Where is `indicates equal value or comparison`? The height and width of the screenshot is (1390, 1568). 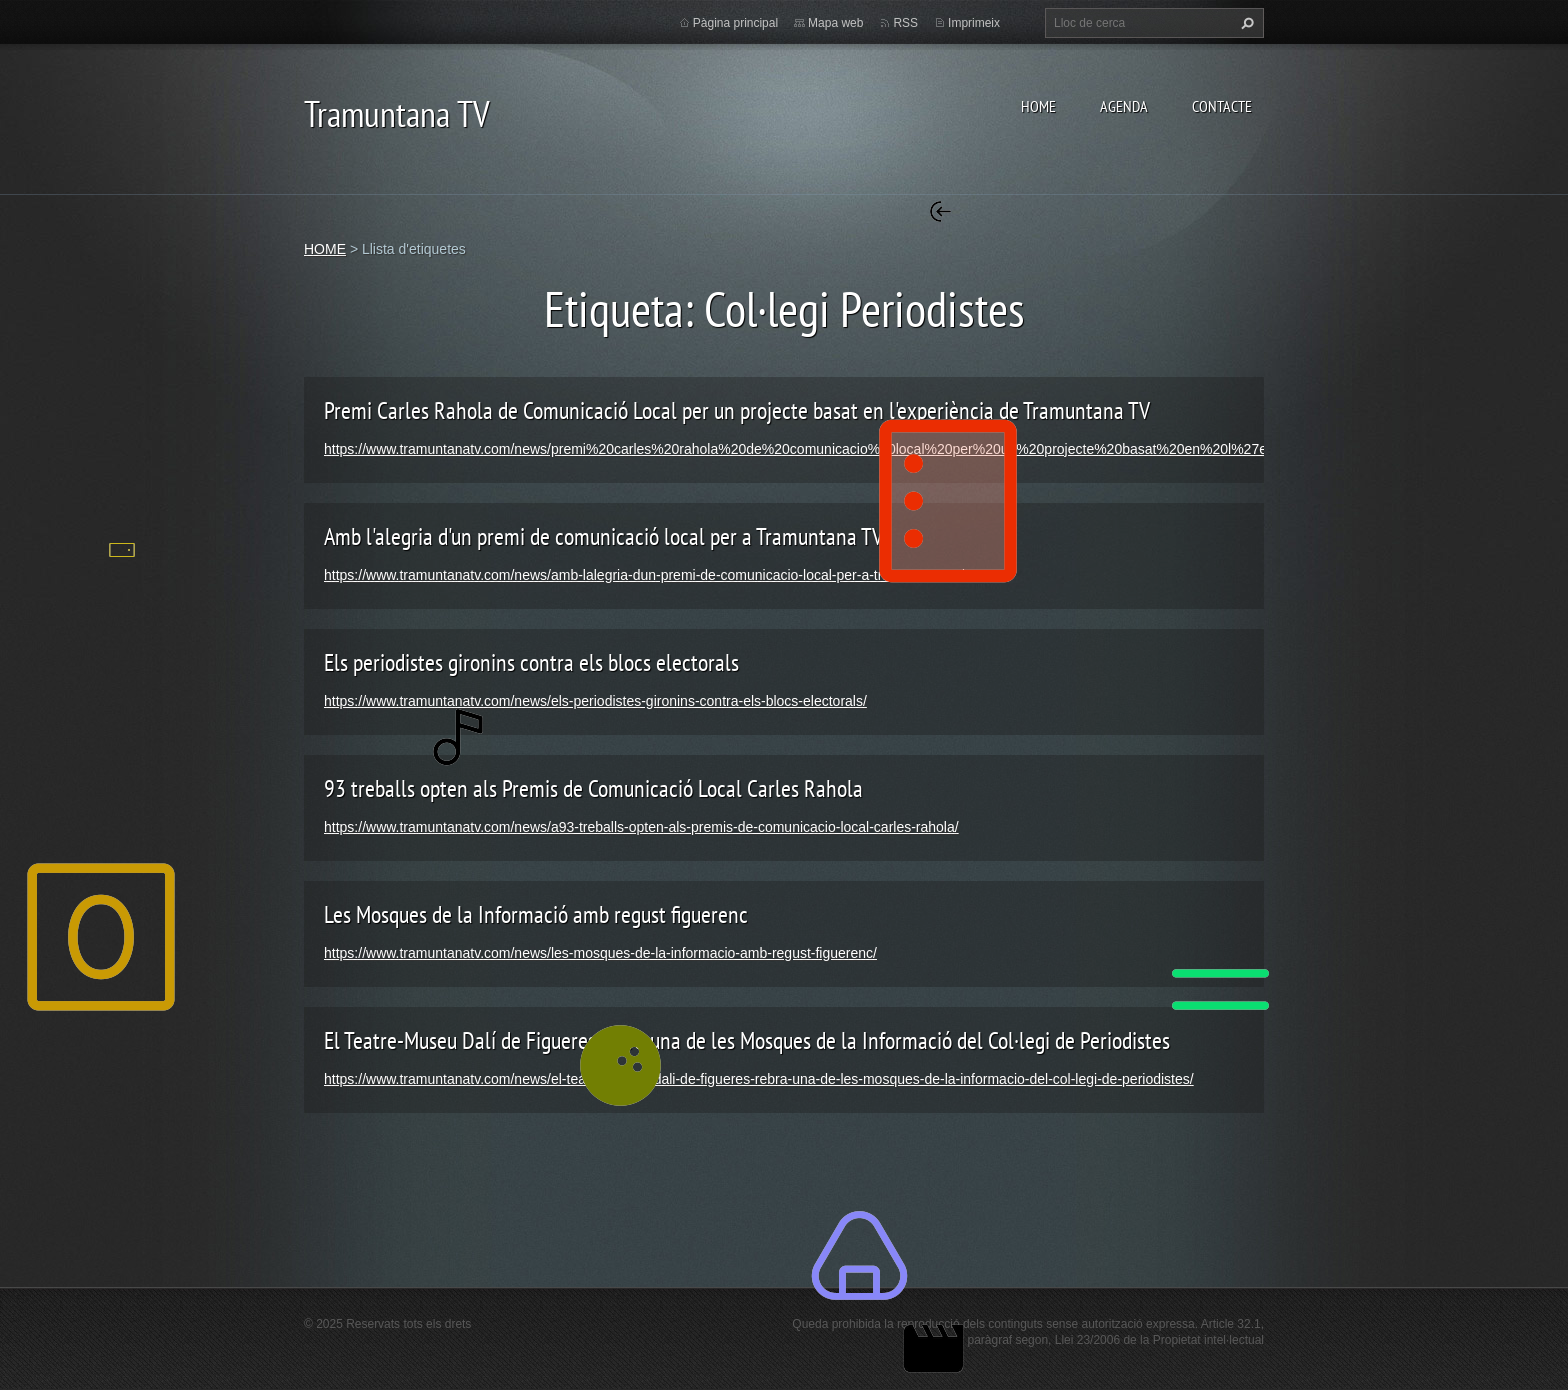 indicates equal value or comparison is located at coordinates (1220, 989).